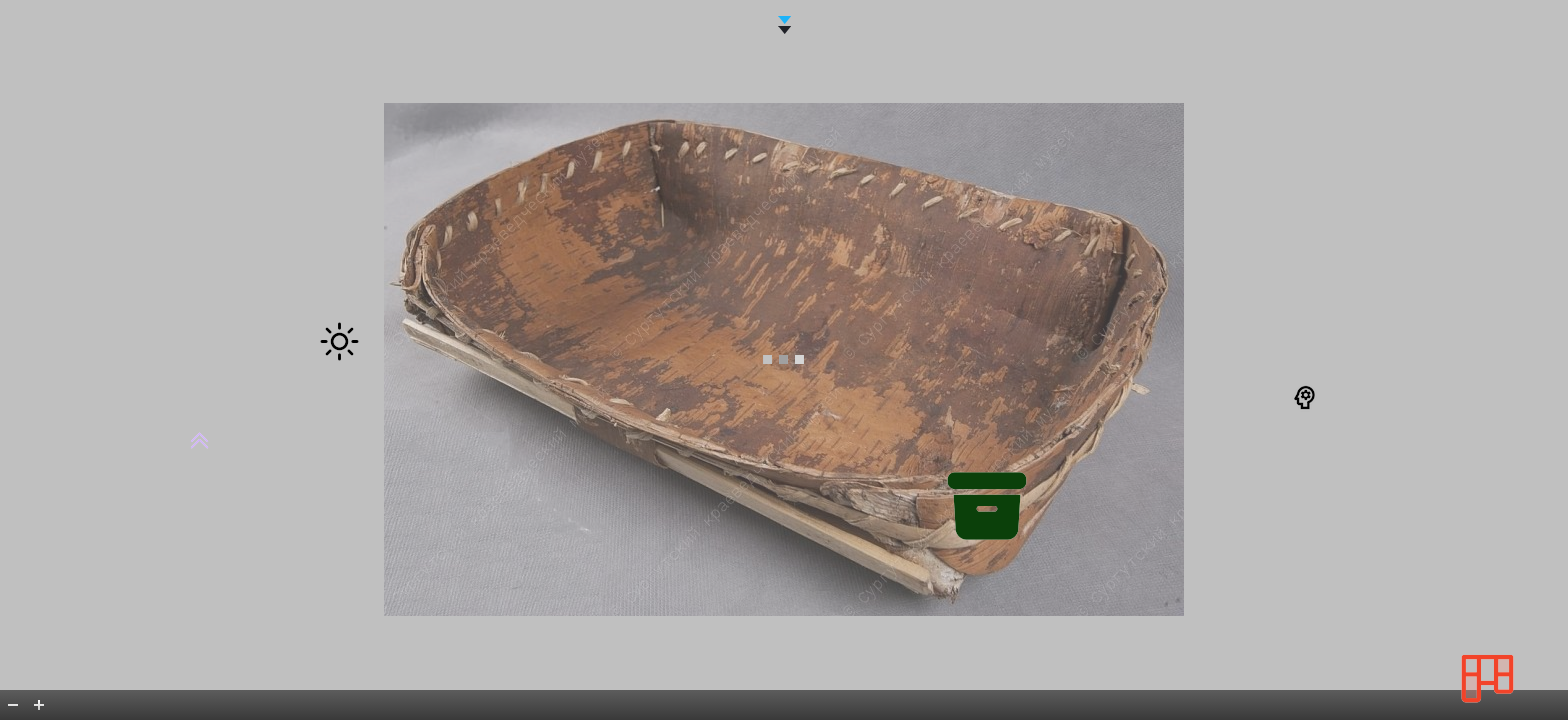  I want to click on view kanban board, so click(1487, 676).